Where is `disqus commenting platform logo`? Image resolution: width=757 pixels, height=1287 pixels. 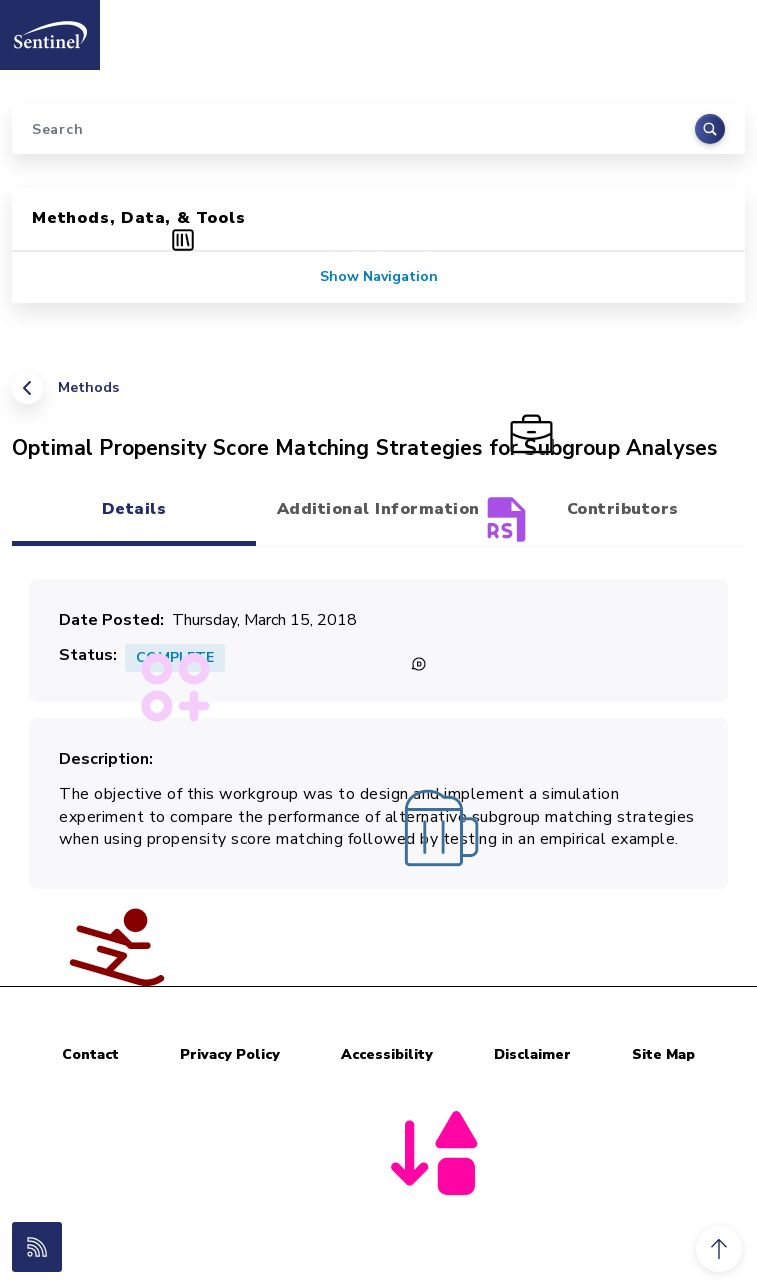 disqus commenting platform logo is located at coordinates (419, 664).